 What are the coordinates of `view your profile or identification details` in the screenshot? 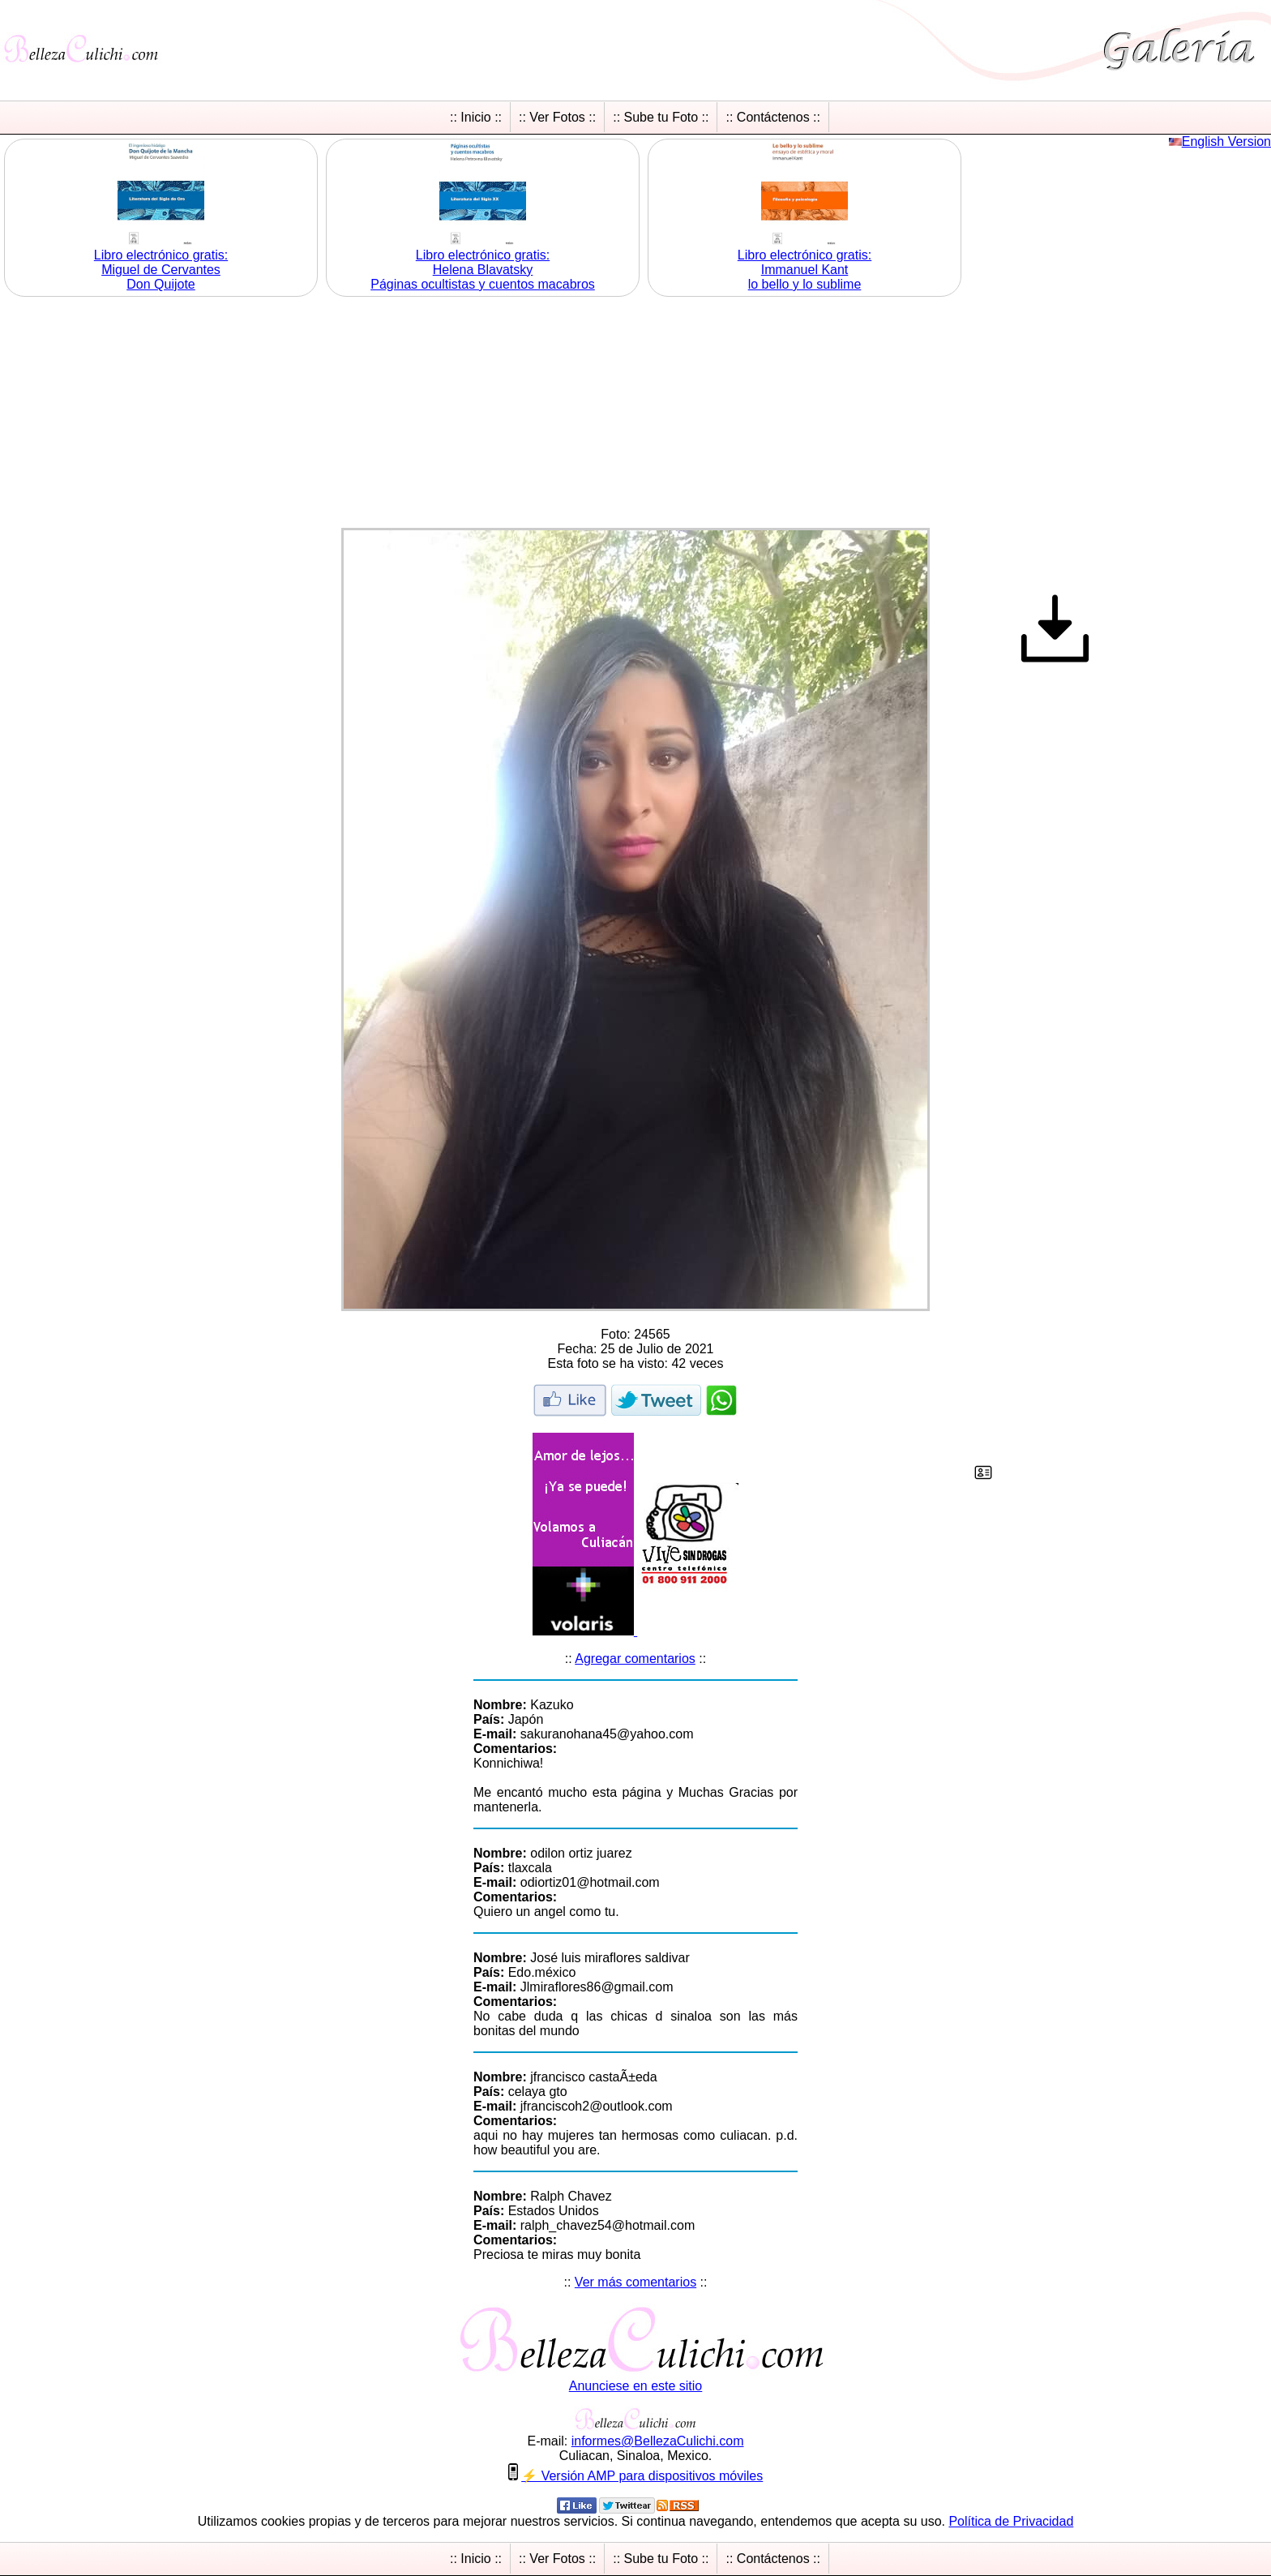 It's located at (983, 1472).